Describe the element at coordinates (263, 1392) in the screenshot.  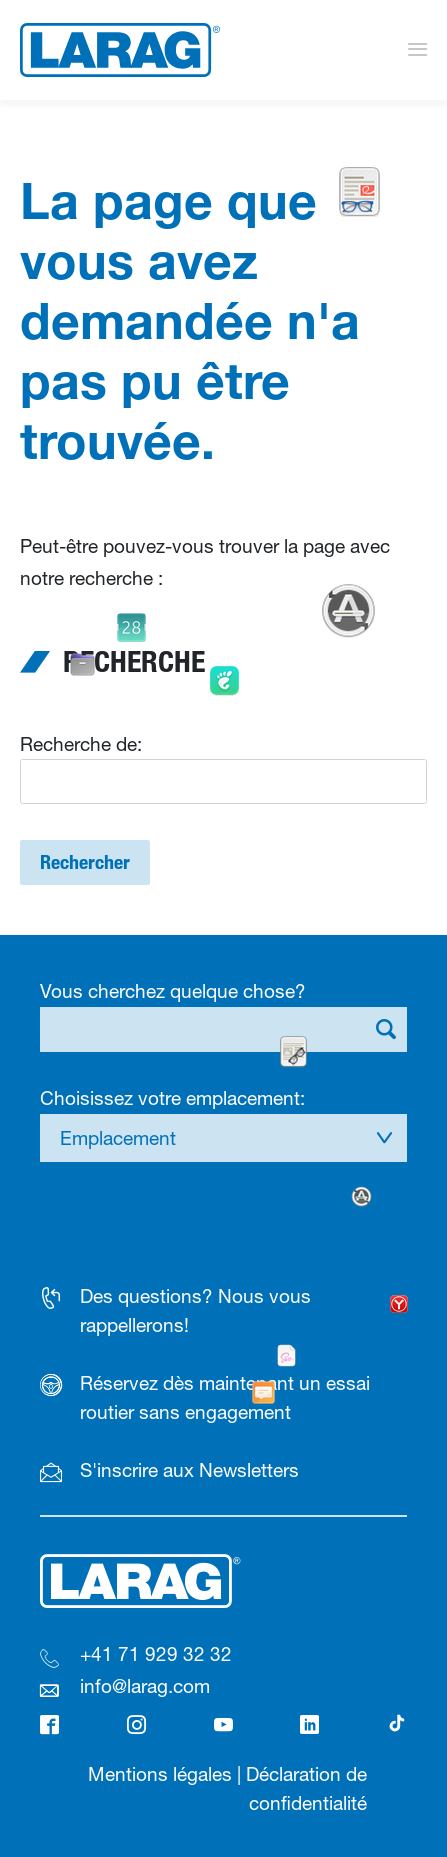
I see `open empathy messaging app` at that location.